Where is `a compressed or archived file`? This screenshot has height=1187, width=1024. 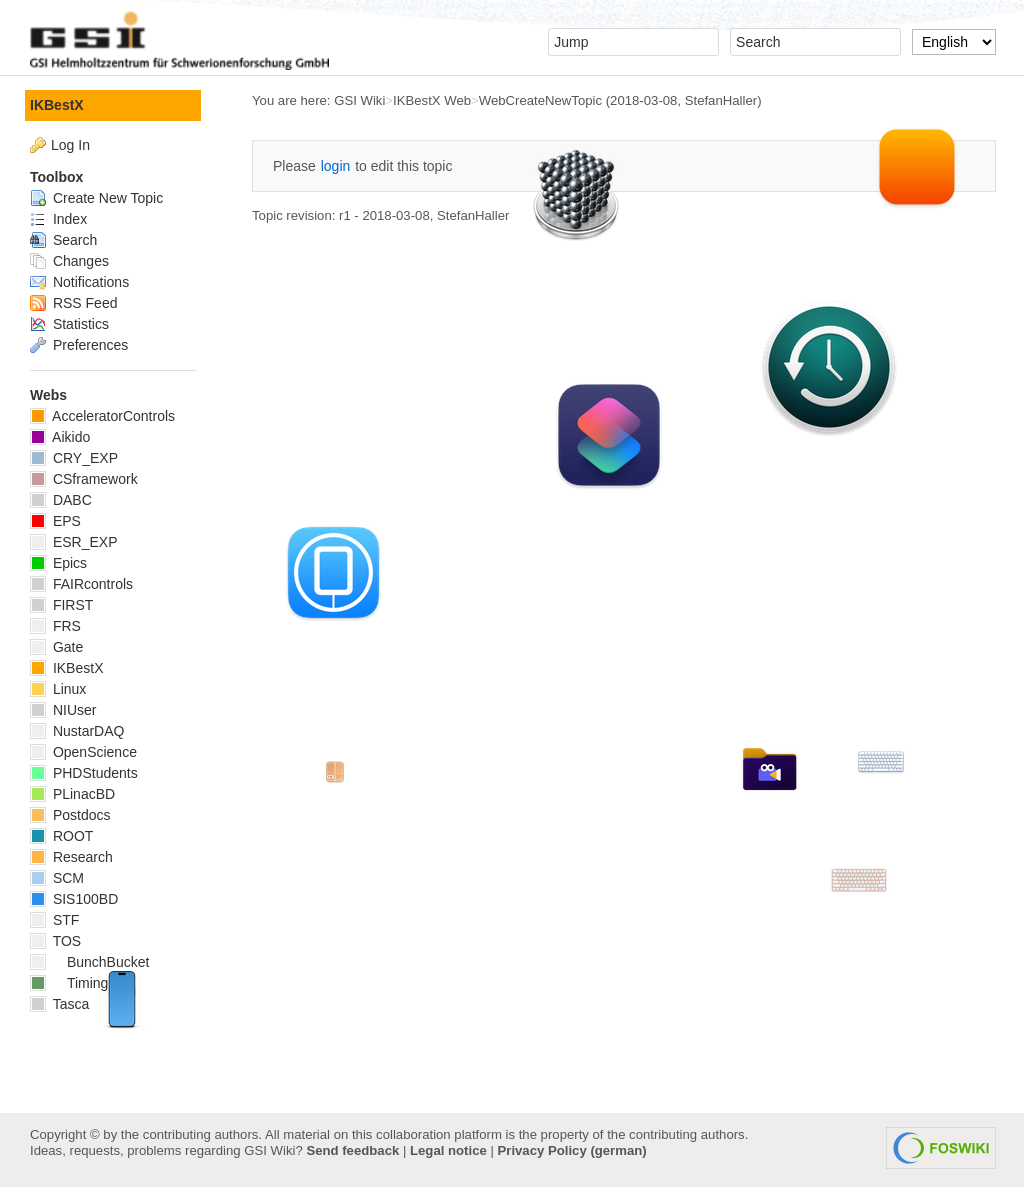
a compressed or archived file is located at coordinates (335, 772).